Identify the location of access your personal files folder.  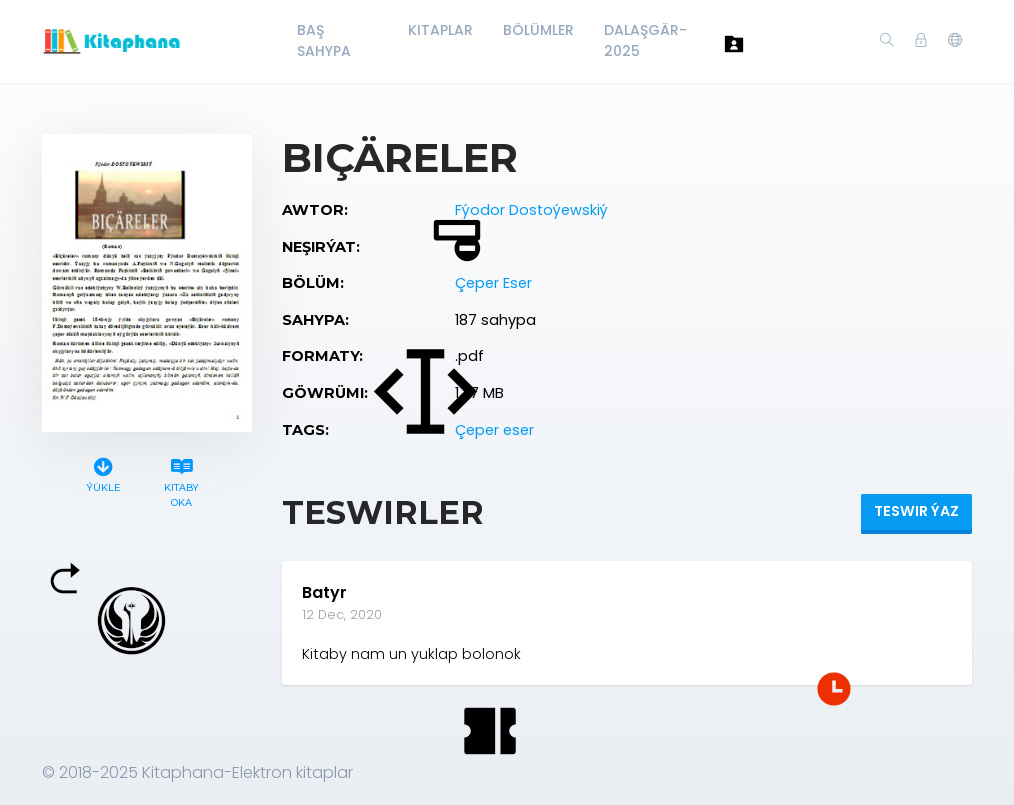
(734, 44).